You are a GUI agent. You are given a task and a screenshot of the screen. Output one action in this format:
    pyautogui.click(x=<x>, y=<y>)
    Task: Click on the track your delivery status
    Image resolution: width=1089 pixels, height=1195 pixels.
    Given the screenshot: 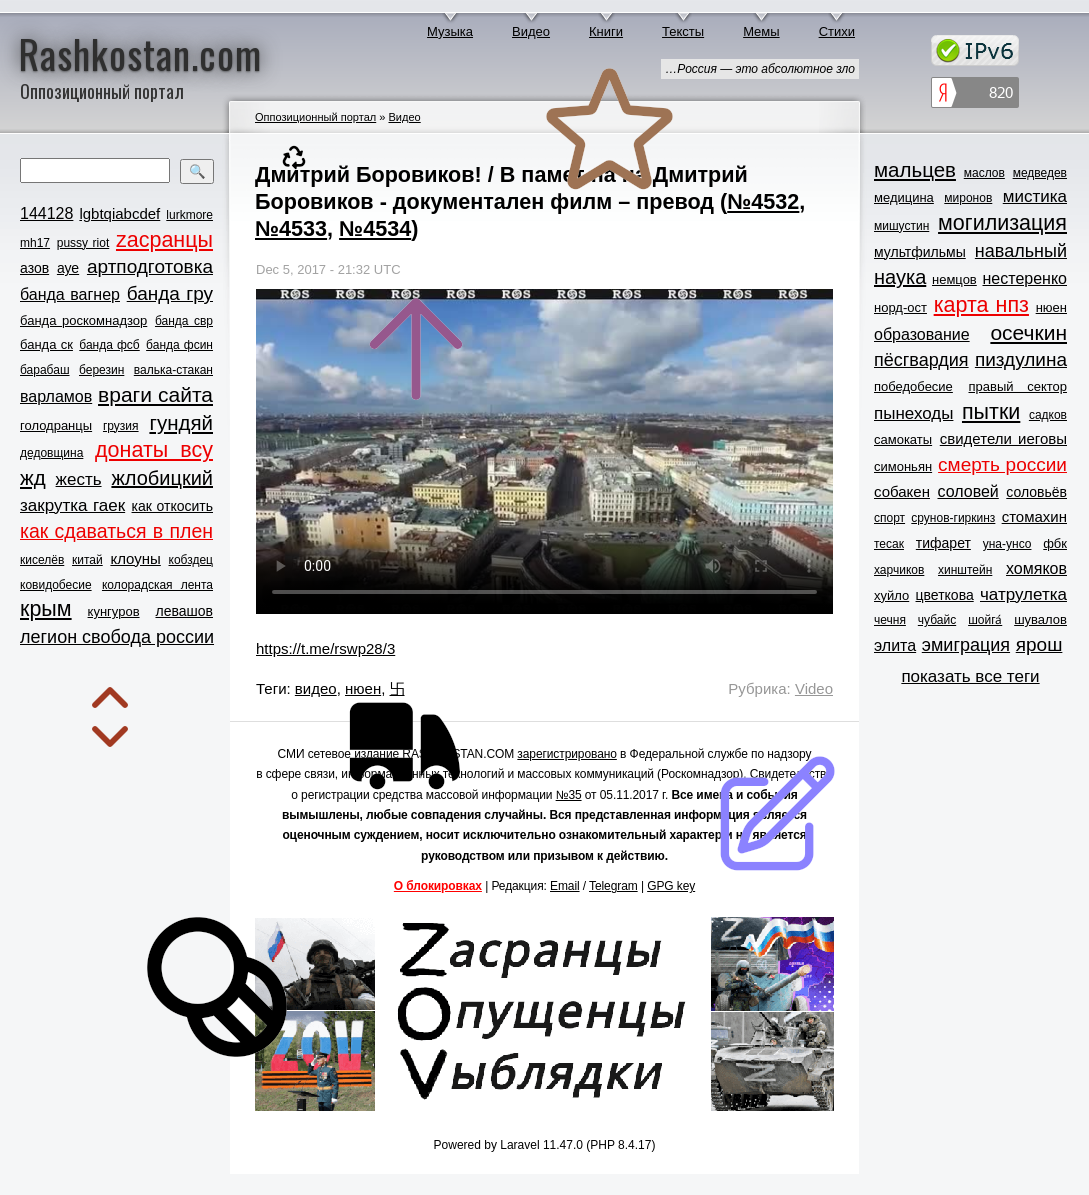 What is the action you would take?
    pyautogui.click(x=405, y=742)
    